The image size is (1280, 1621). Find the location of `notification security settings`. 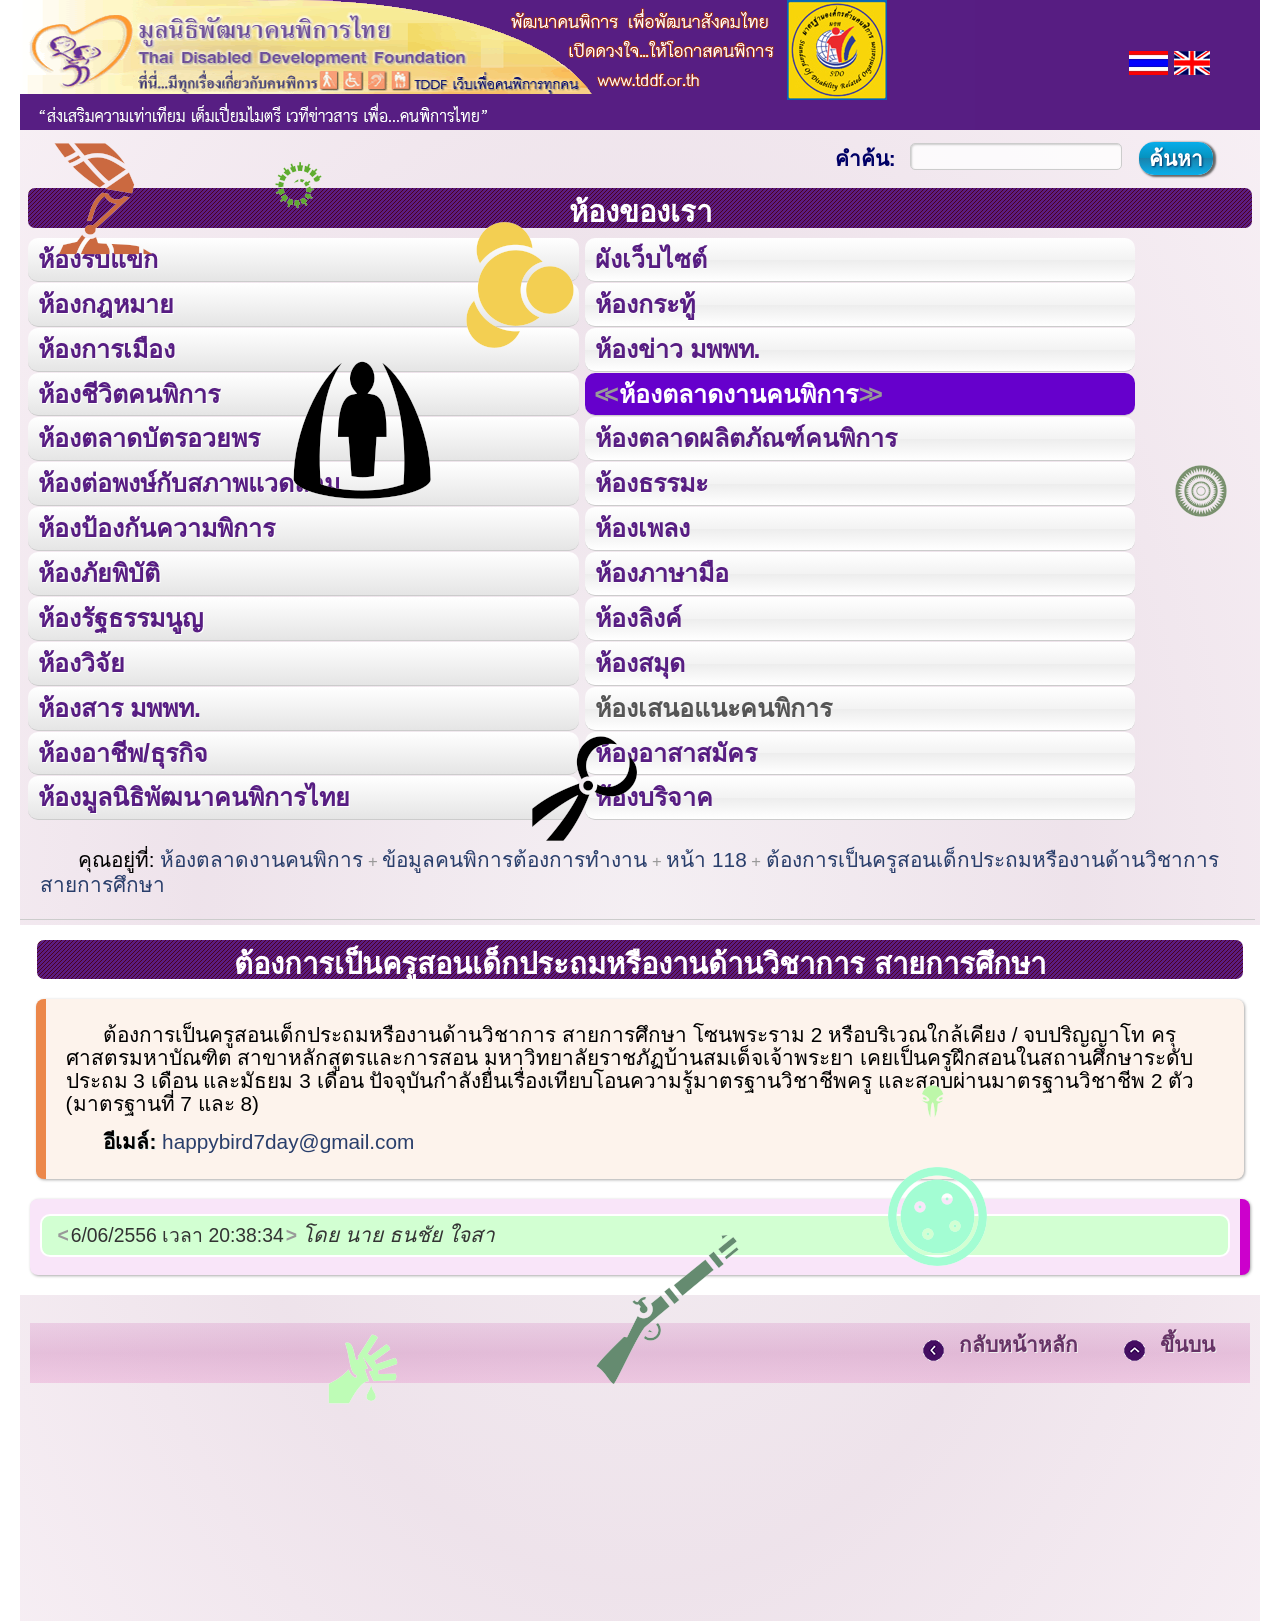

notification security settings is located at coordinates (362, 430).